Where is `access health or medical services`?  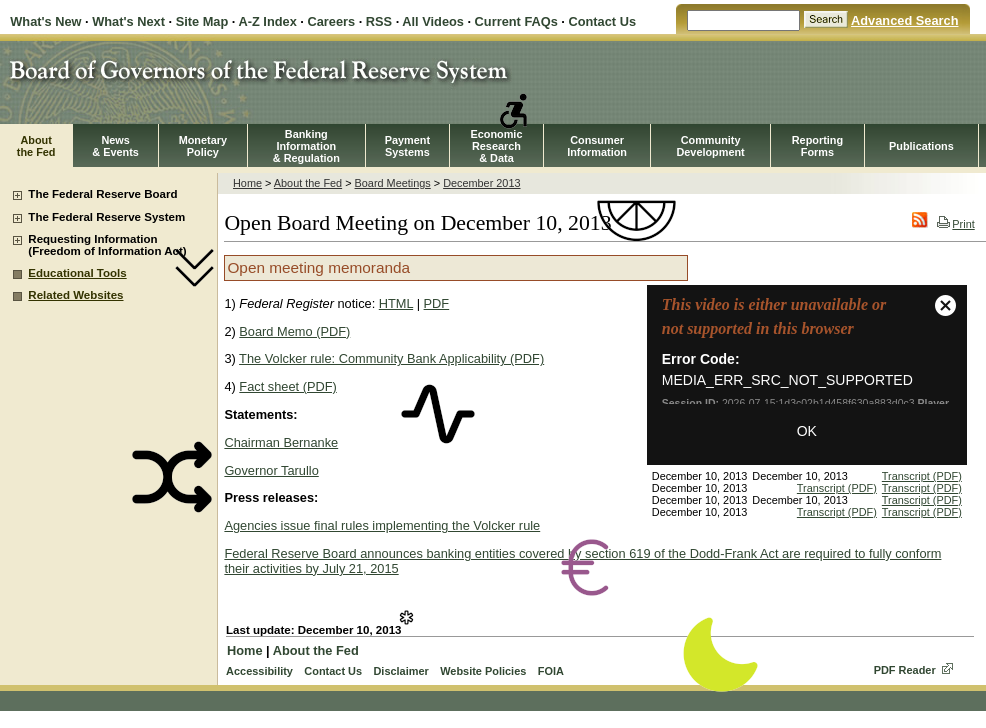 access health or medical services is located at coordinates (406, 617).